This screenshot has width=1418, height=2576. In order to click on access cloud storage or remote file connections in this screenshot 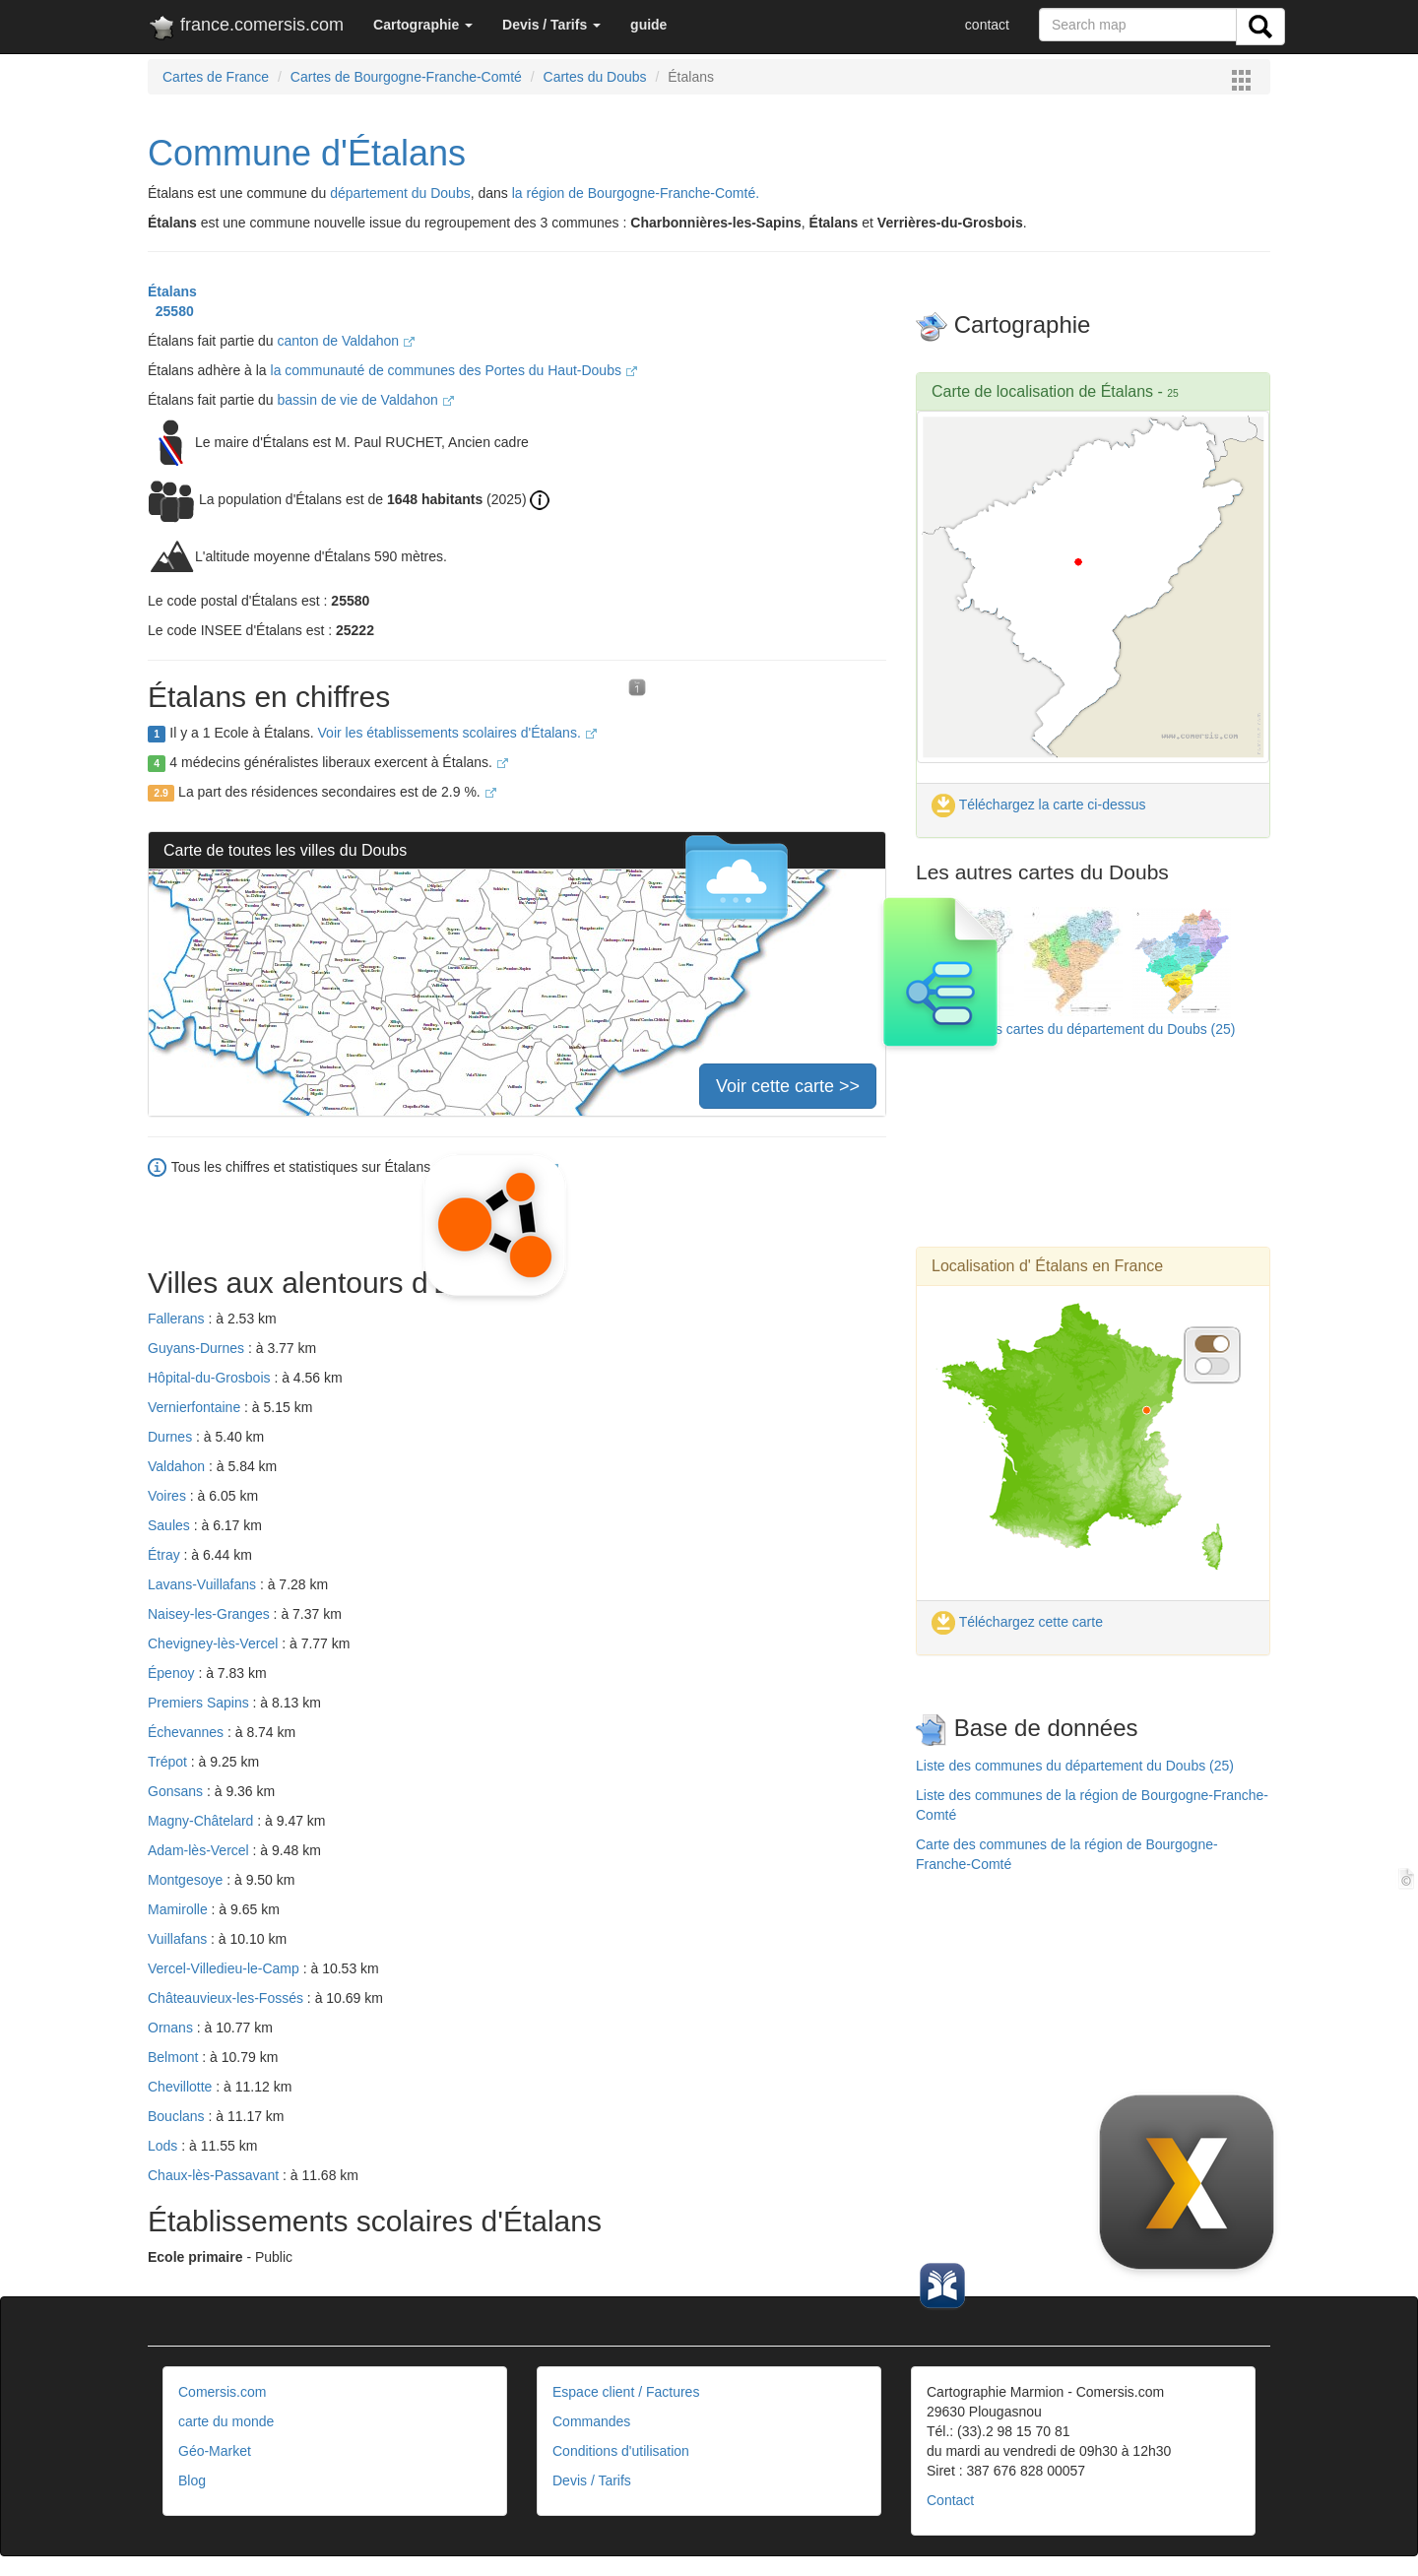, I will do `click(737, 877)`.